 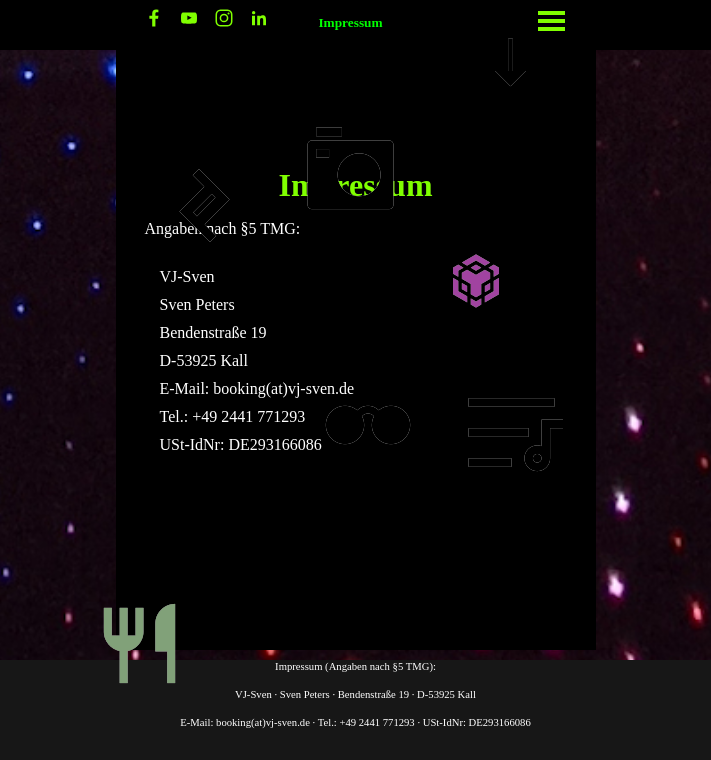 I want to click on find nearby restaurants, so click(x=139, y=643).